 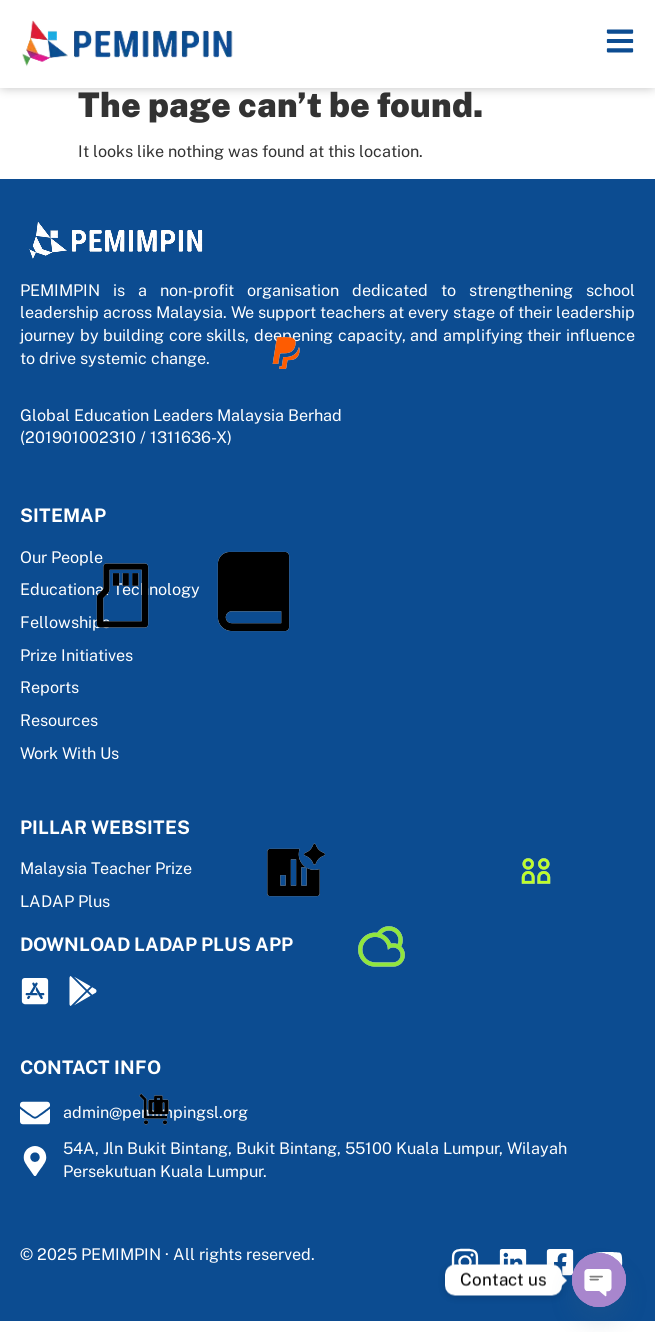 I want to click on open a book or reading app, so click(x=253, y=591).